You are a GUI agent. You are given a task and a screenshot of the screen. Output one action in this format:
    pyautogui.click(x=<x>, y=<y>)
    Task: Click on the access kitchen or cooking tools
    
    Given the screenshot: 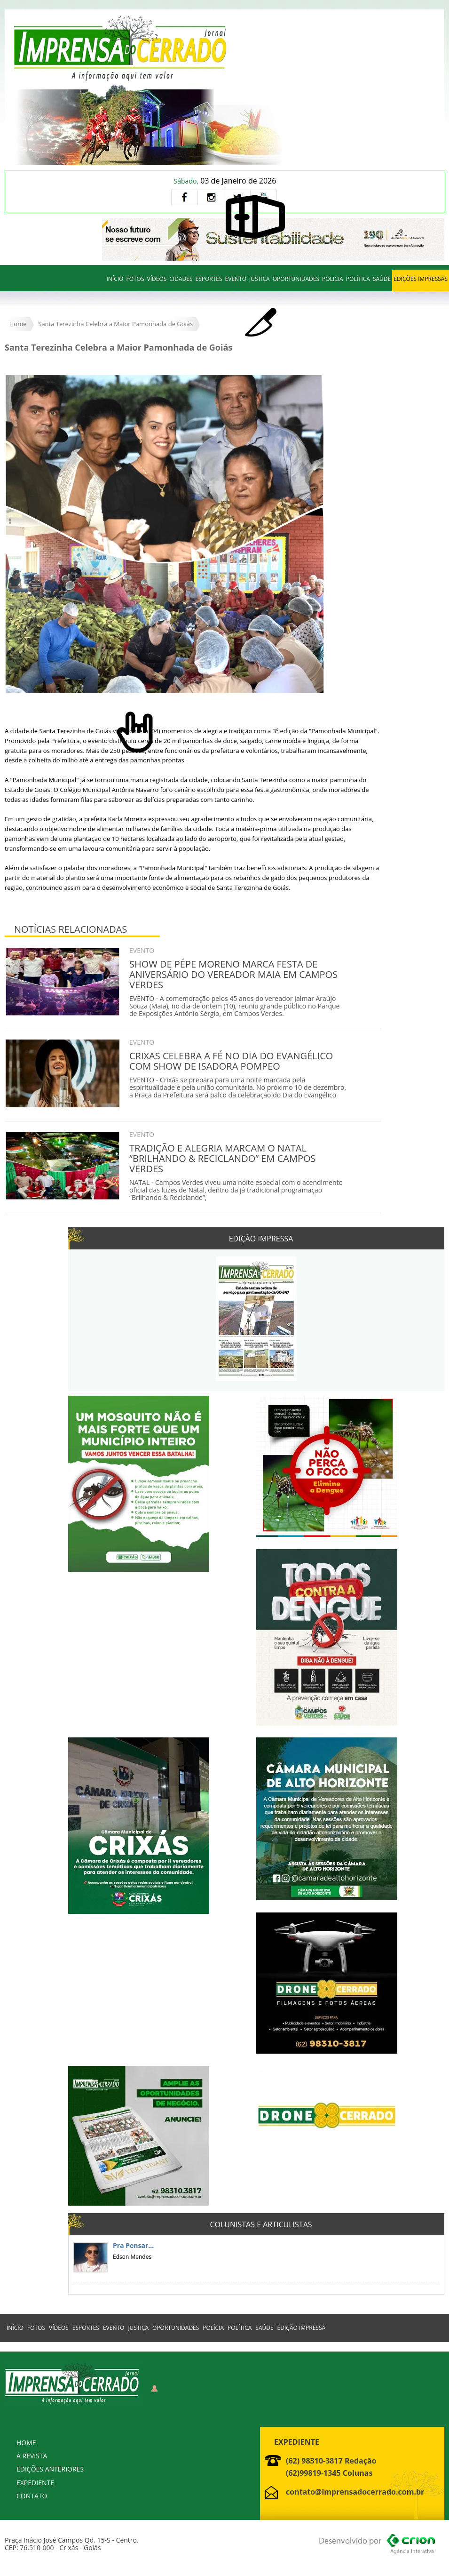 What is the action you would take?
    pyautogui.click(x=261, y=323)
    